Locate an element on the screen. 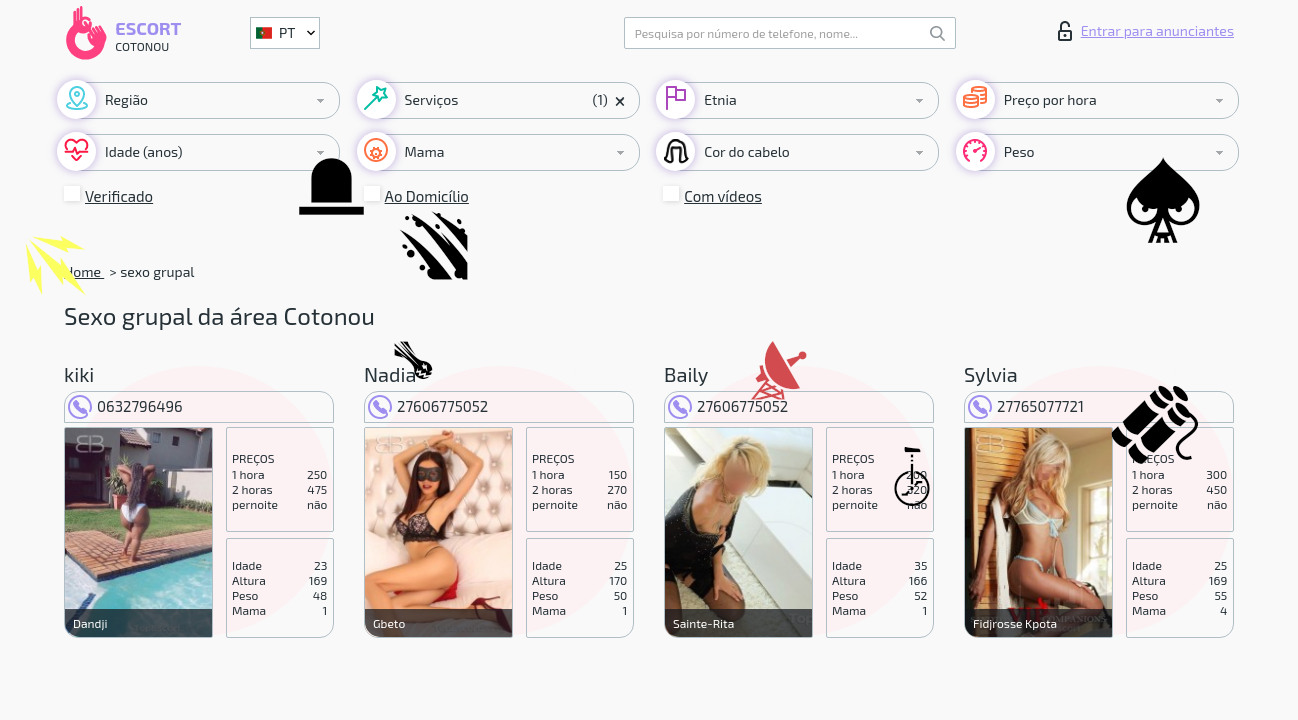  indicates a violent attack or slash action is located at coordinates (433, 245).